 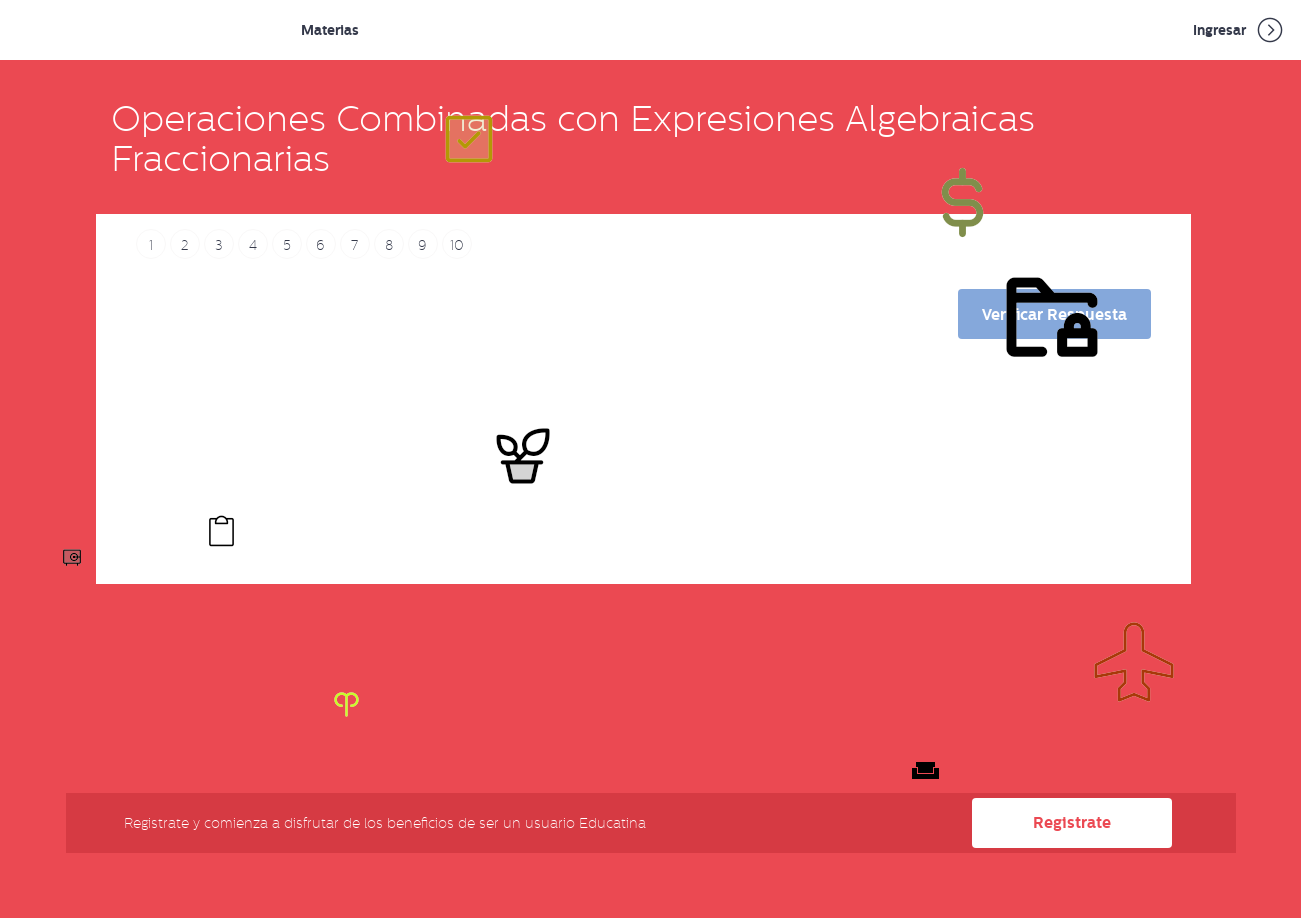 I want to click on enable airplane mode, so click(x=1134, y=662).